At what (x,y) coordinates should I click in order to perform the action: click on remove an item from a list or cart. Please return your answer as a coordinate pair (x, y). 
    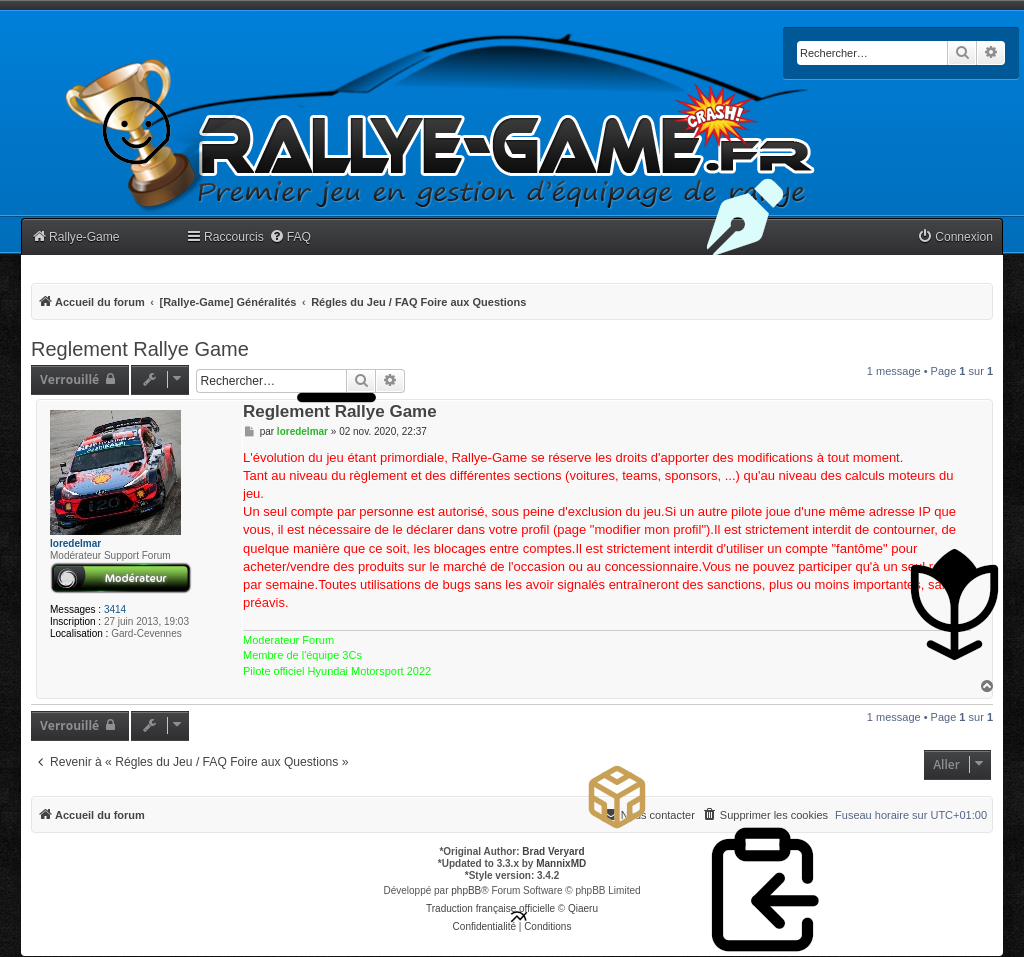
    Looking at the image, I should click on (336, 397).